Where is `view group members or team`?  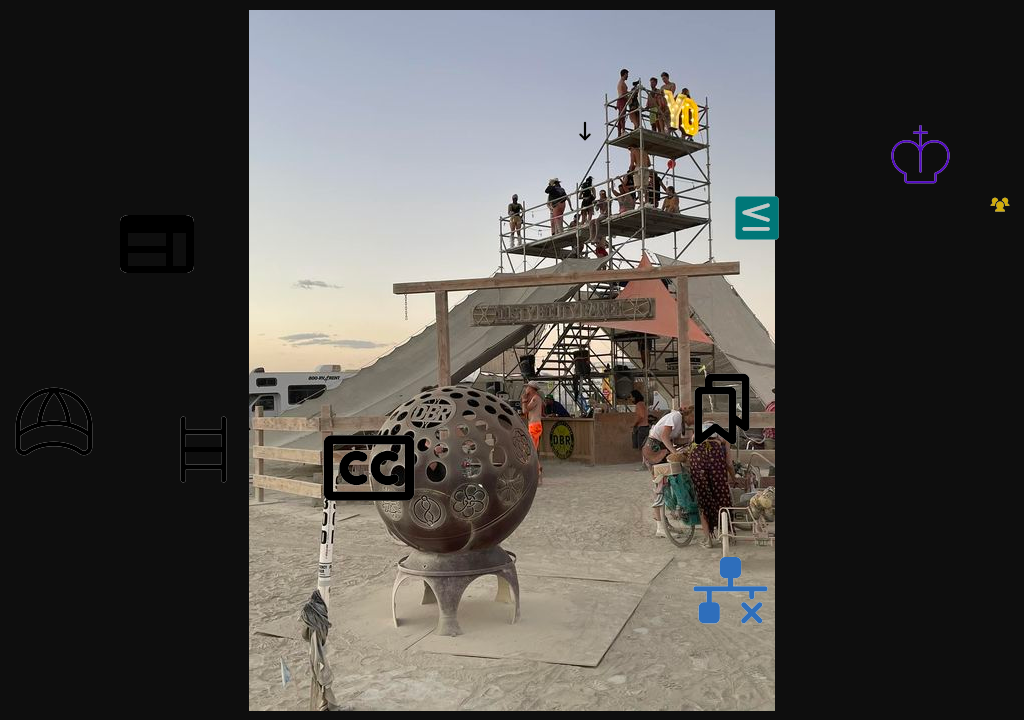 view group members or team is located at coordinates (1000, 204).